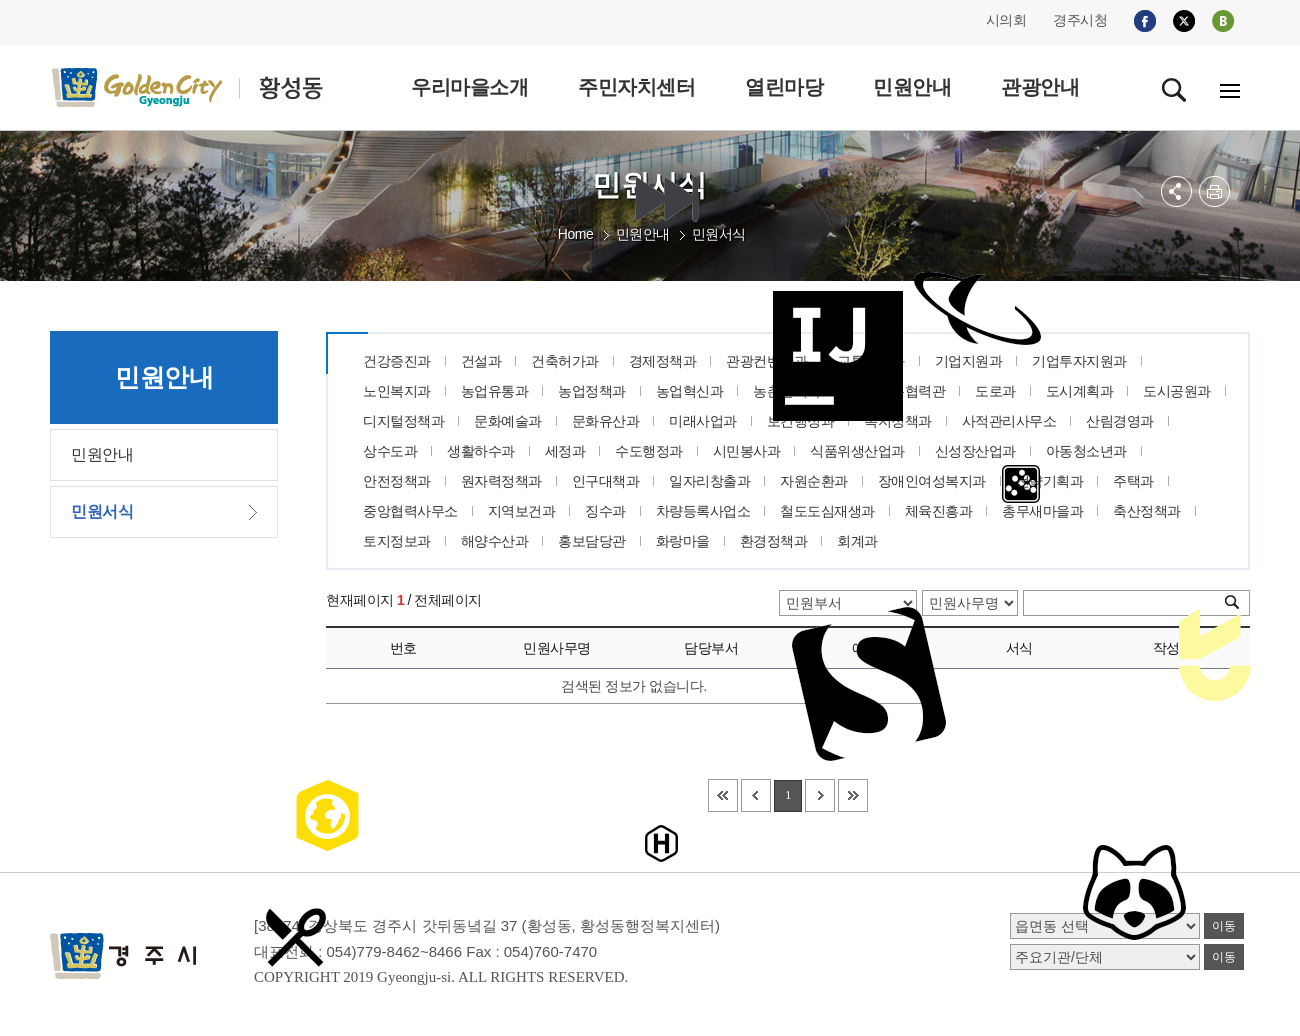 The width and height of the screenshot is (1300, 1036). I want to click on open the Trivago hotel comparison app, so click(1215, 655).